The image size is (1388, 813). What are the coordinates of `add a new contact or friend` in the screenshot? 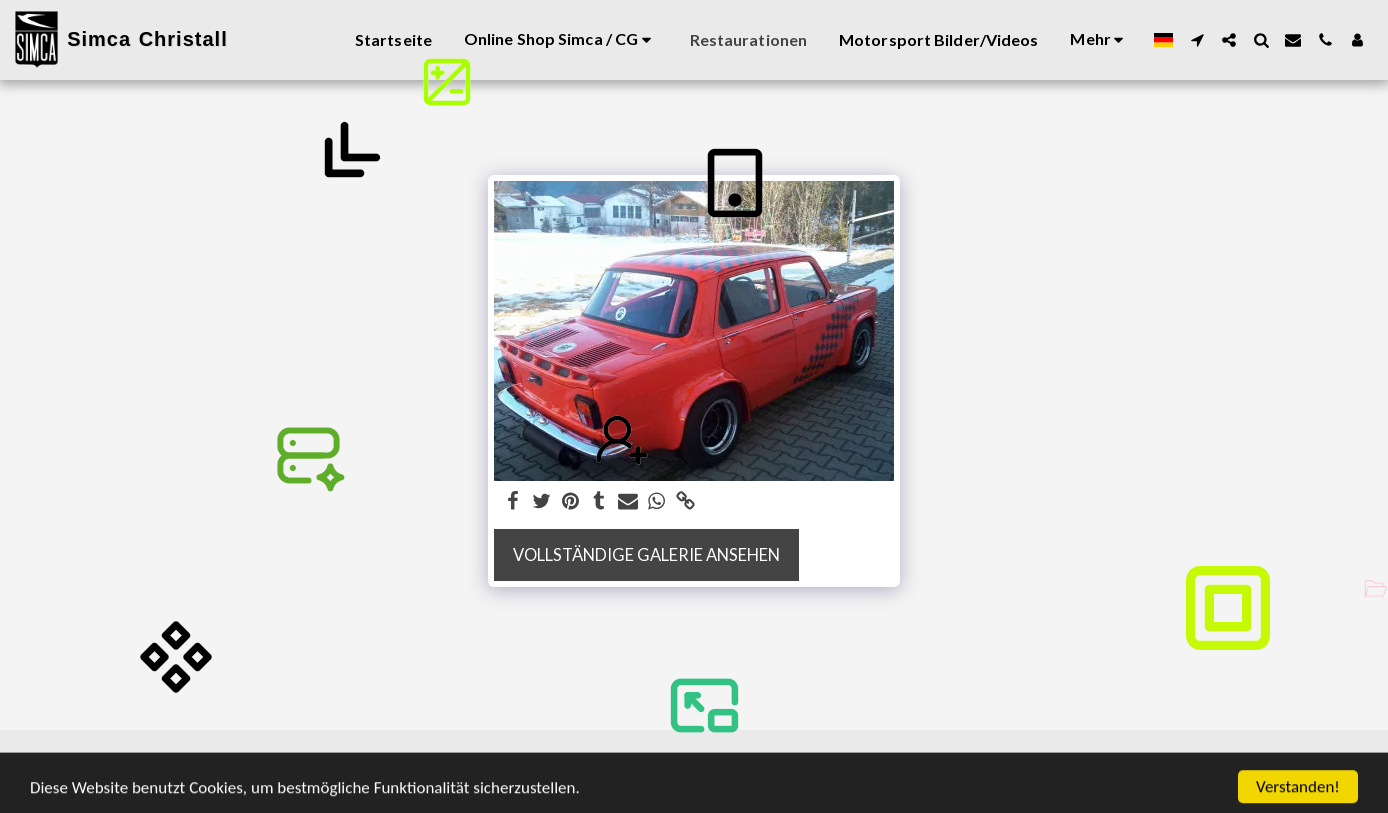 It's located at (622, 439).